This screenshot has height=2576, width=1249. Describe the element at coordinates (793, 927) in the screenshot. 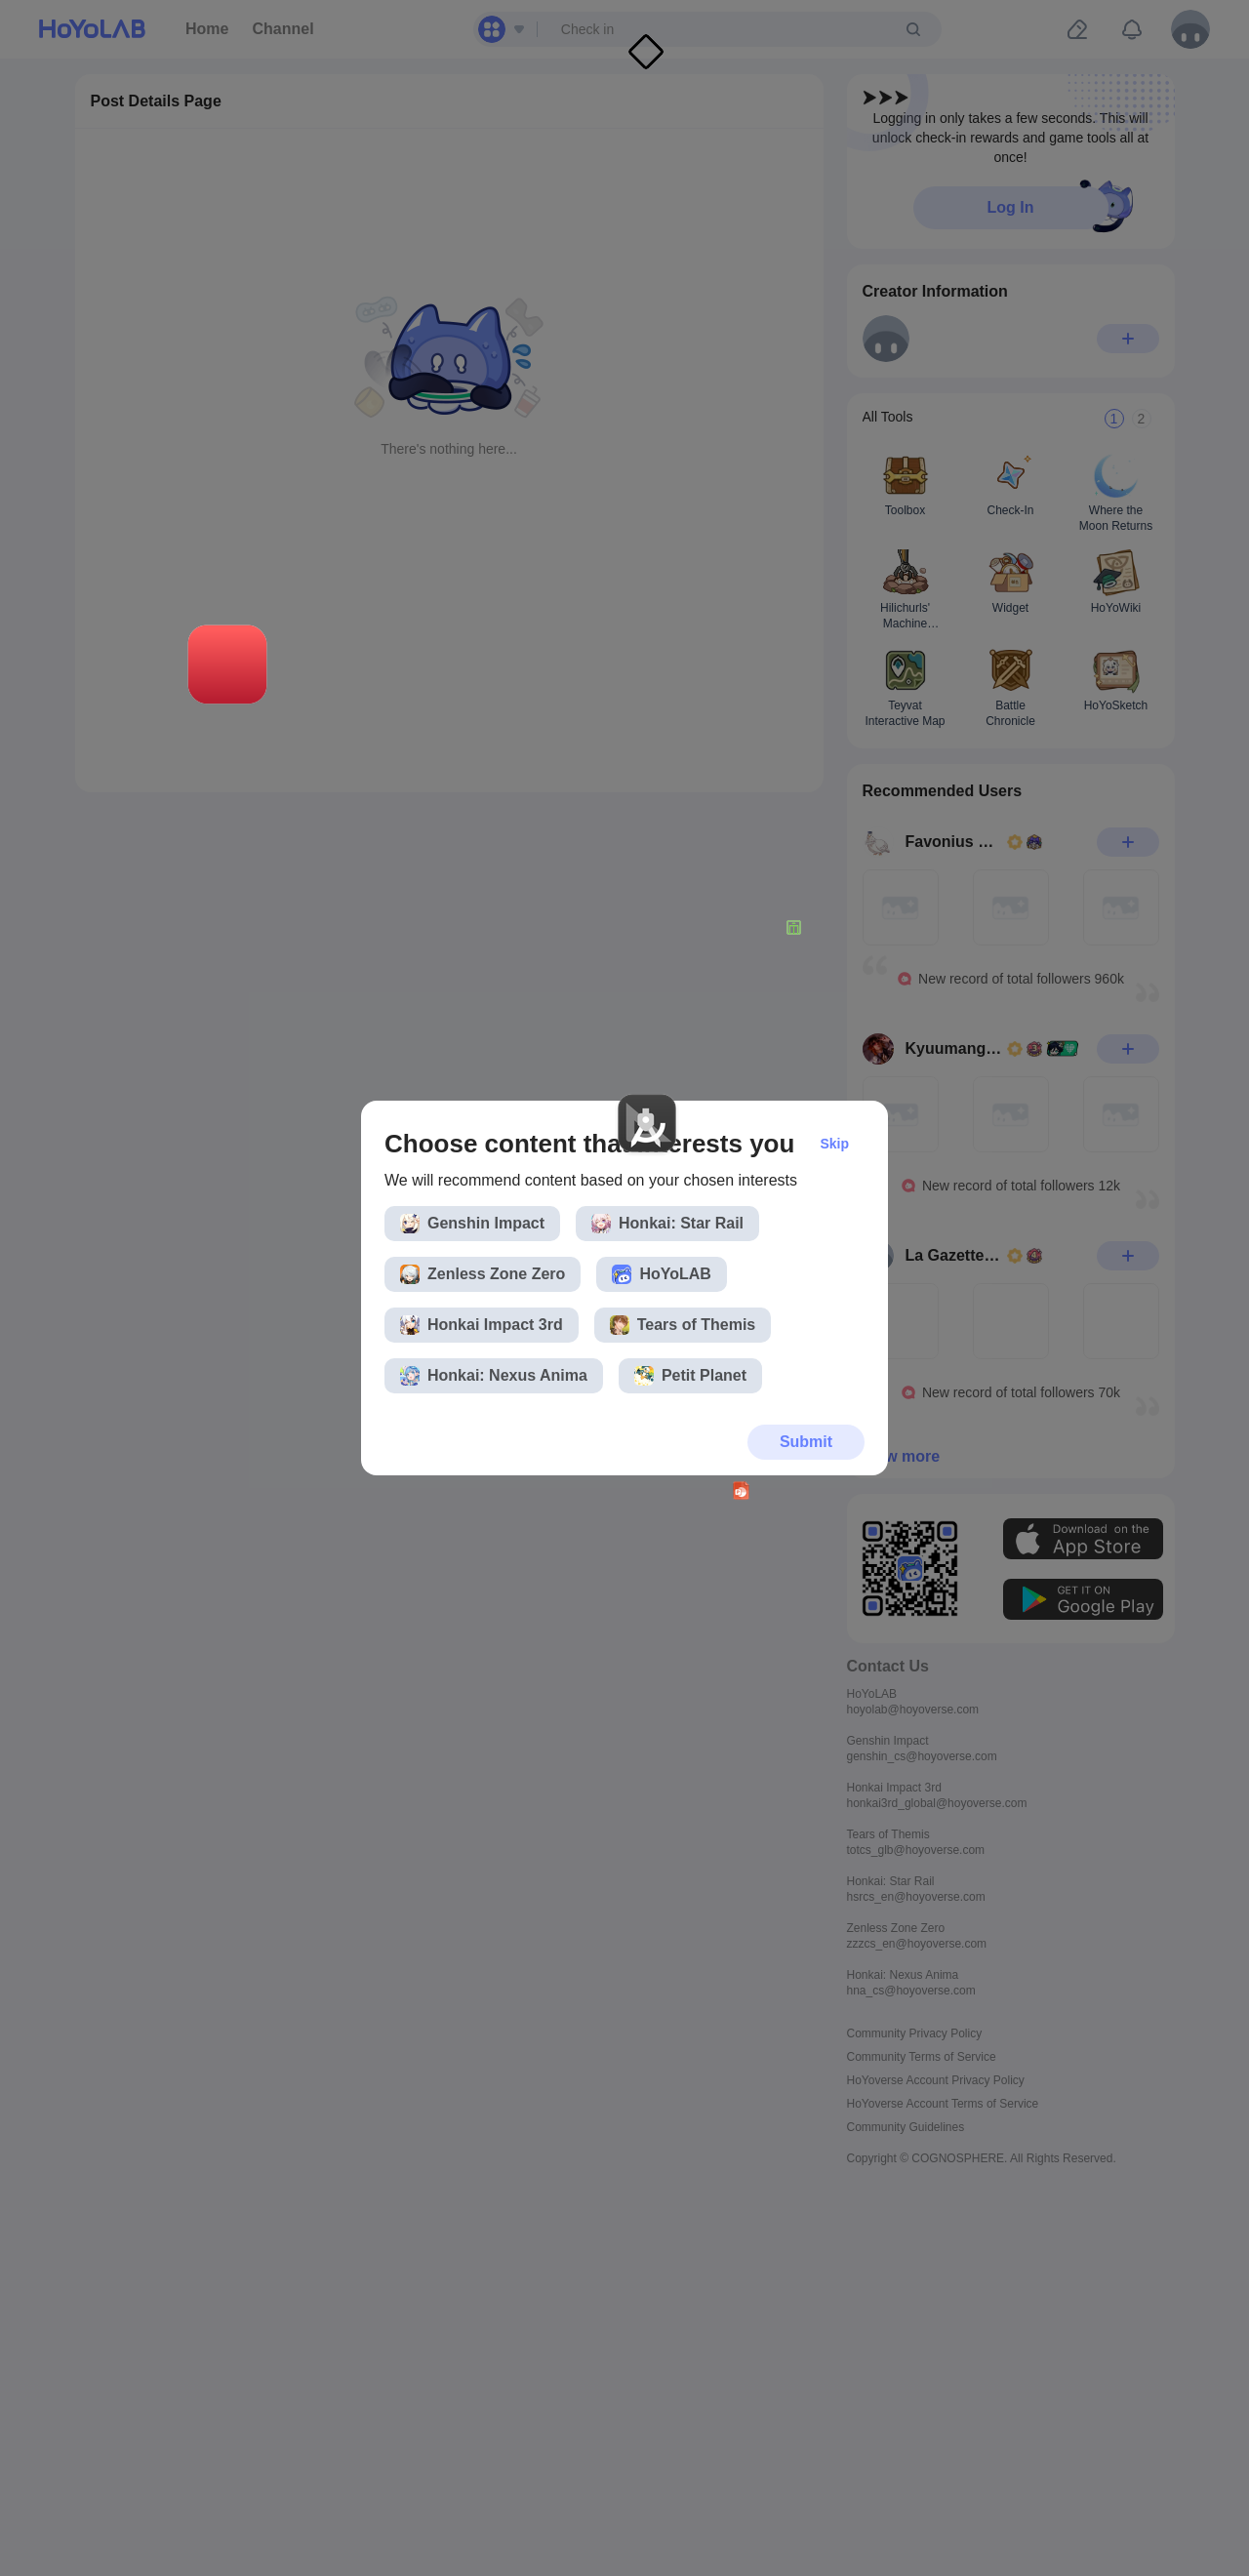

I see `indicates elevator access or location` at that location.